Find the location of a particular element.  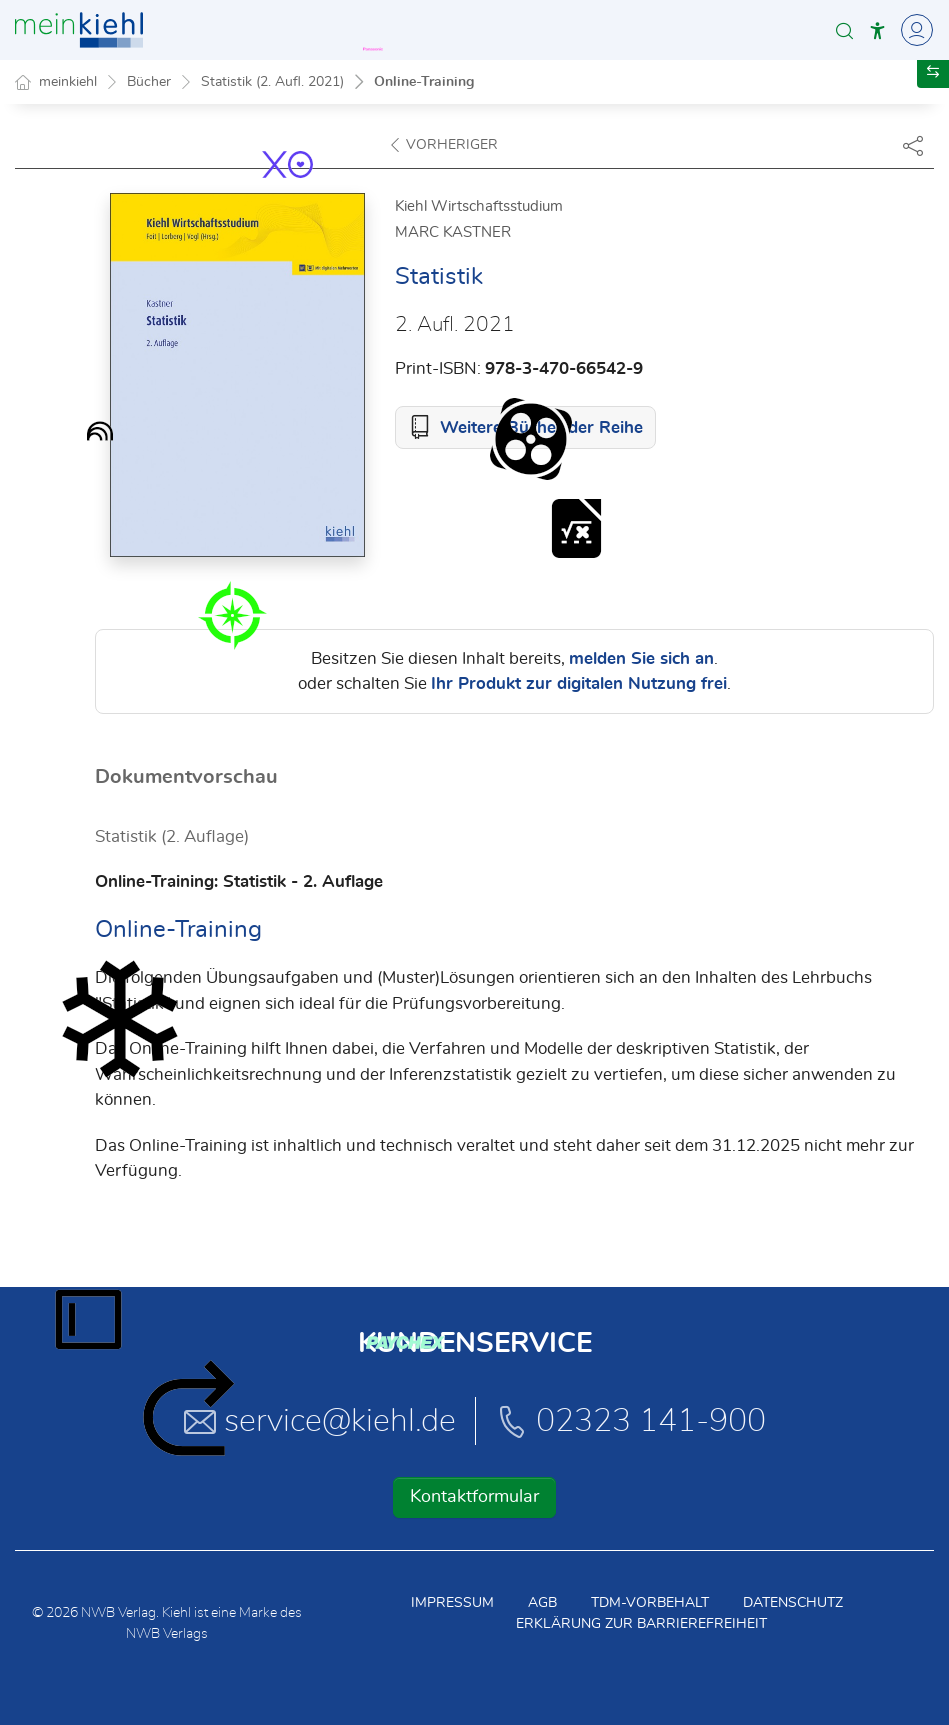

xo brand logo is located at coordinates (287, 164).